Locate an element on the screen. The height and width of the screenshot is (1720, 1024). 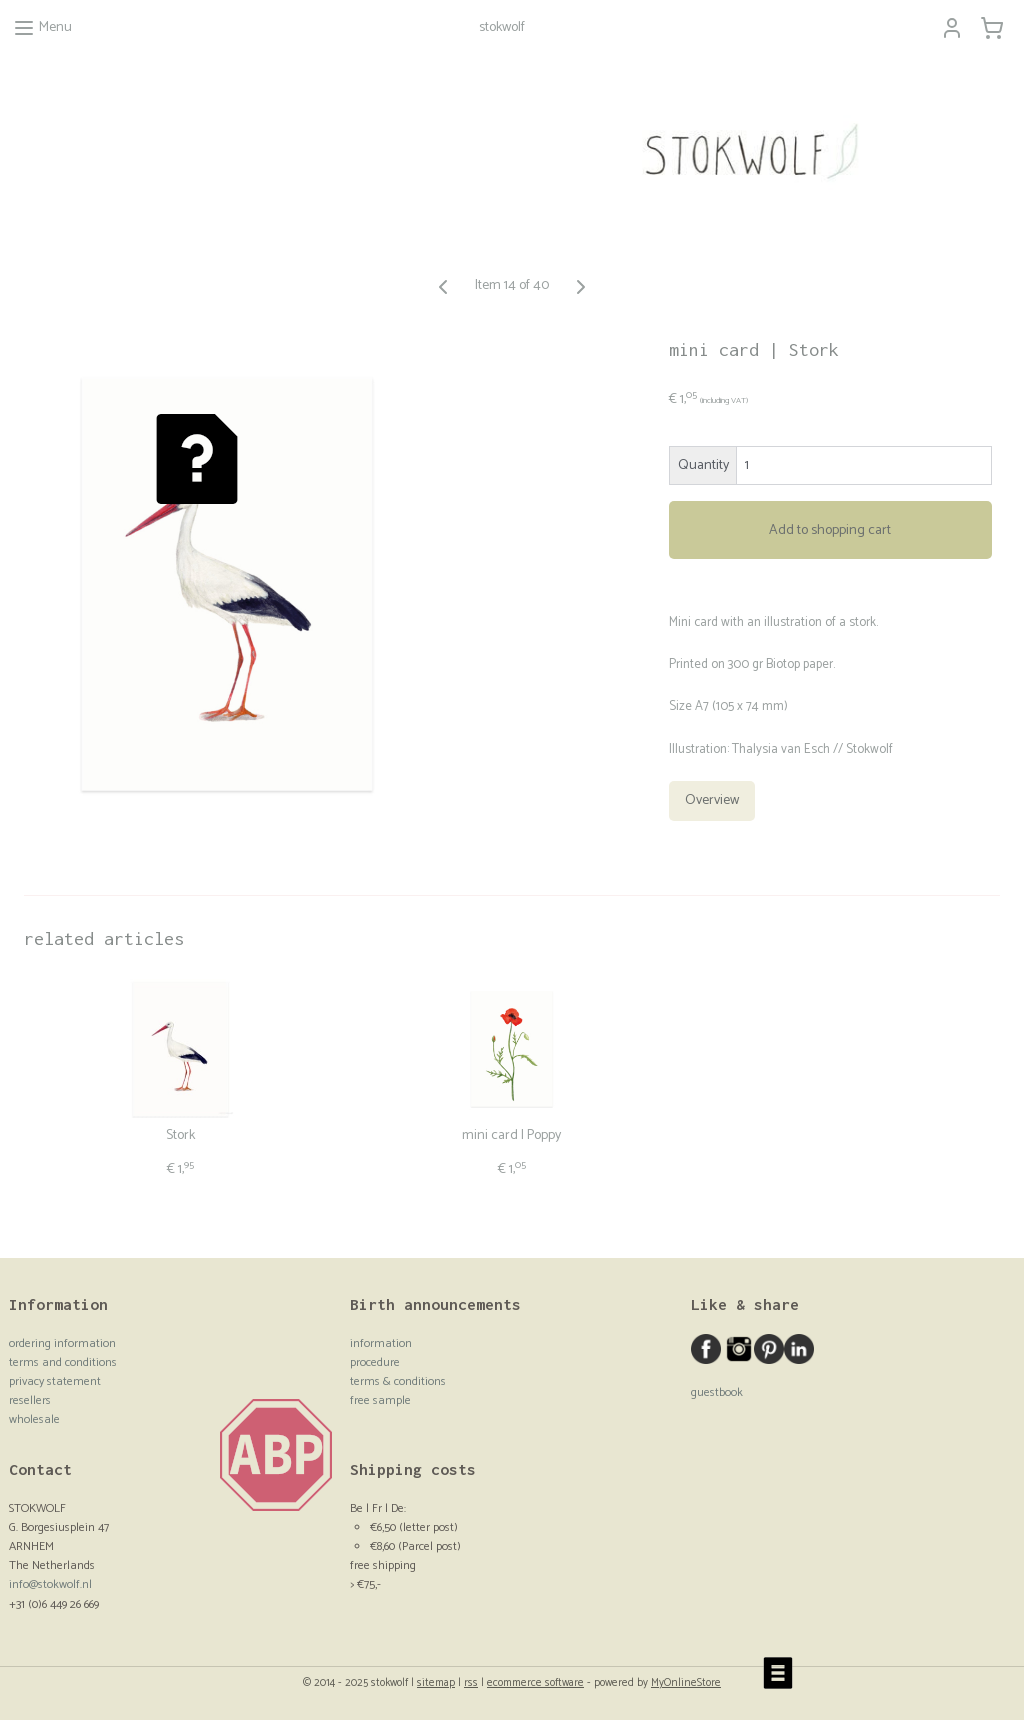
adblock plus browser extension logo is located at coordinates (276, 1455).